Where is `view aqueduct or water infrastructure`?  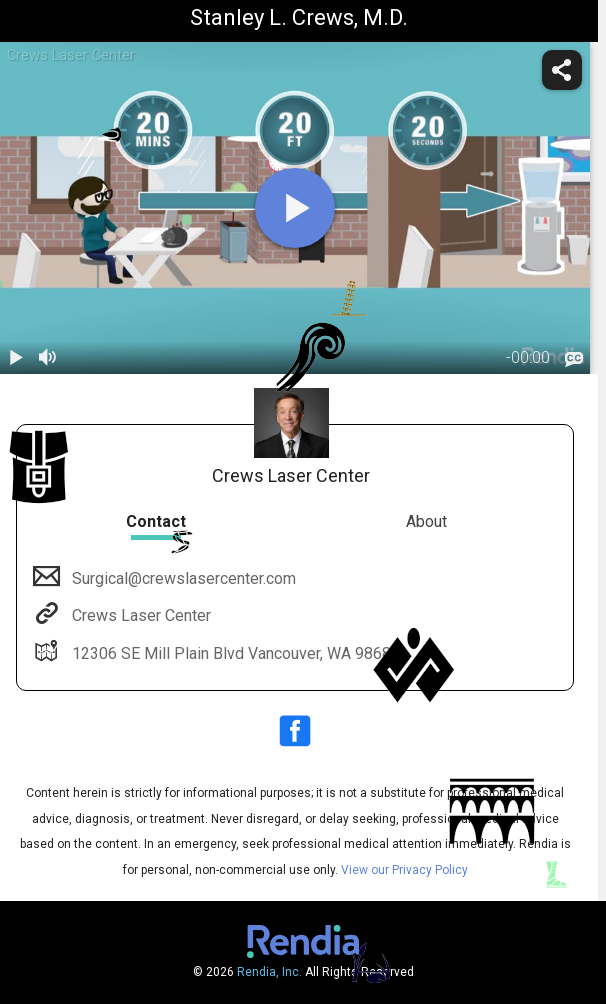
view aqueduct or water infrastructure is located at coordinates (492, 803).